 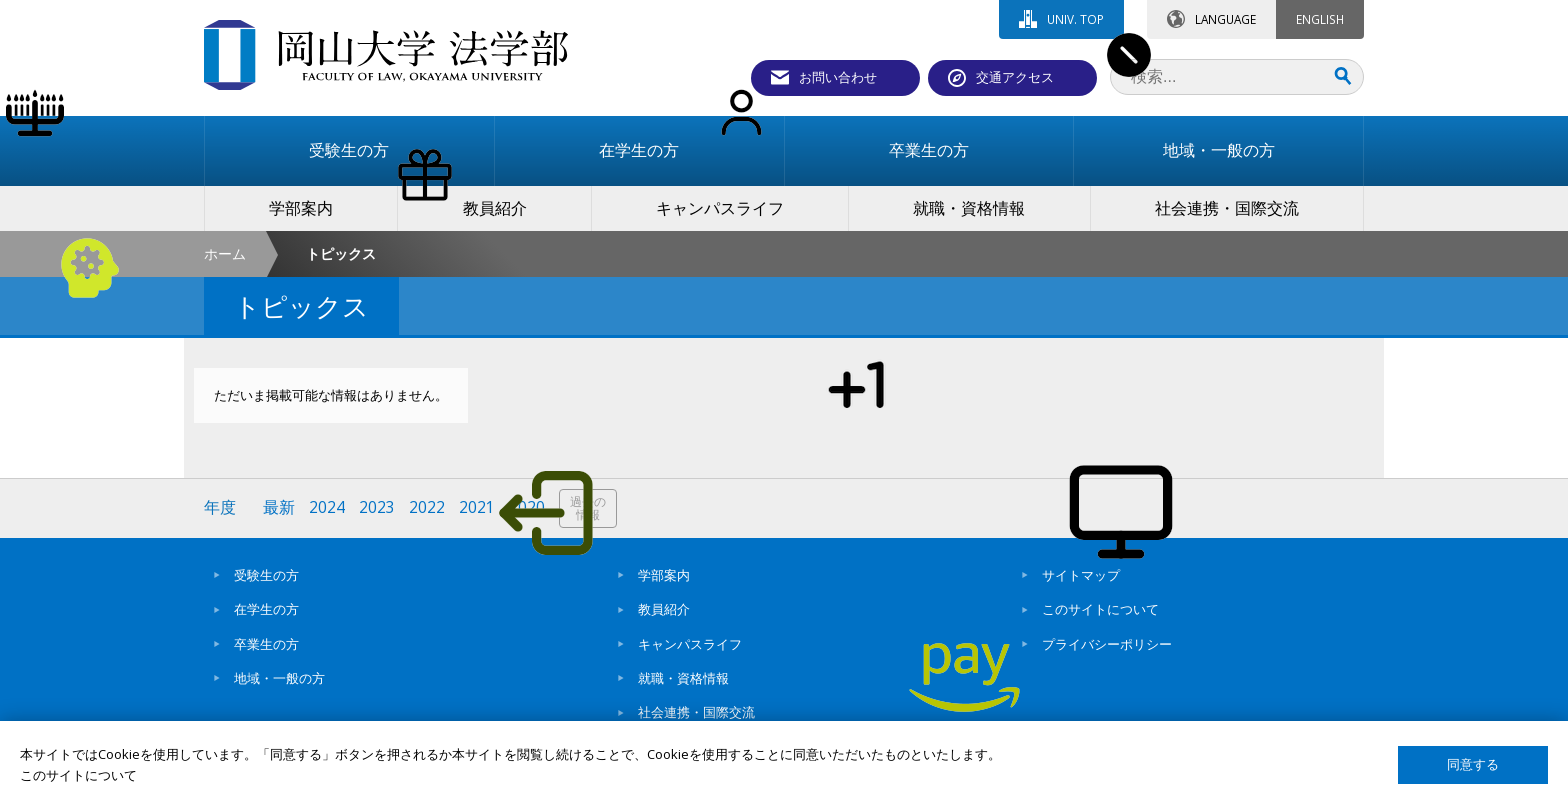 I want to click on indicates a restricted or prohibited action, so click(x=1129, y=55).